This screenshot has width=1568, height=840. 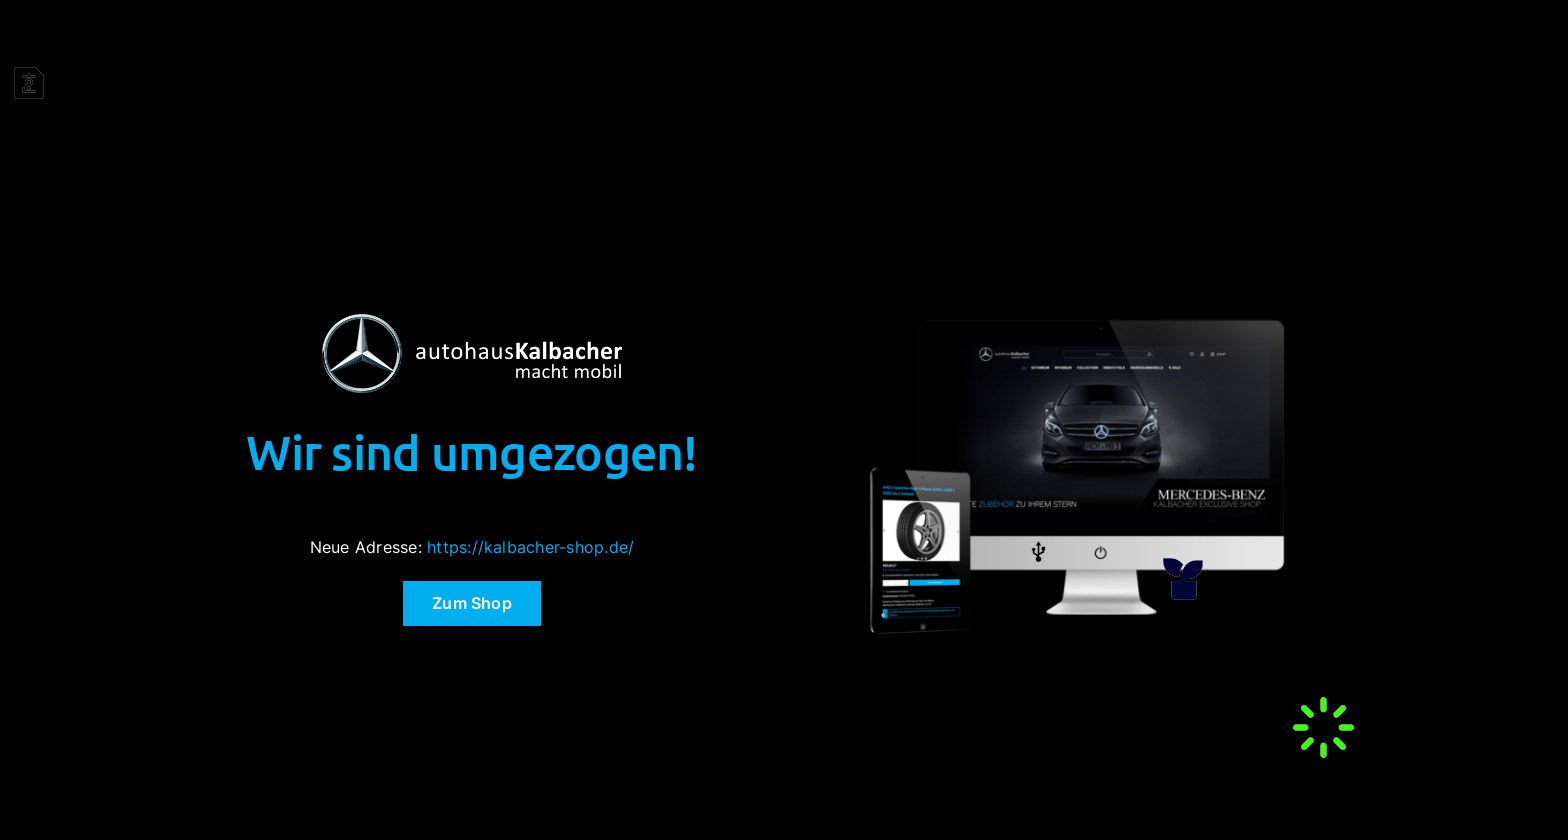 I want to click on indicates content is loading, so click(x=1323, y=727).